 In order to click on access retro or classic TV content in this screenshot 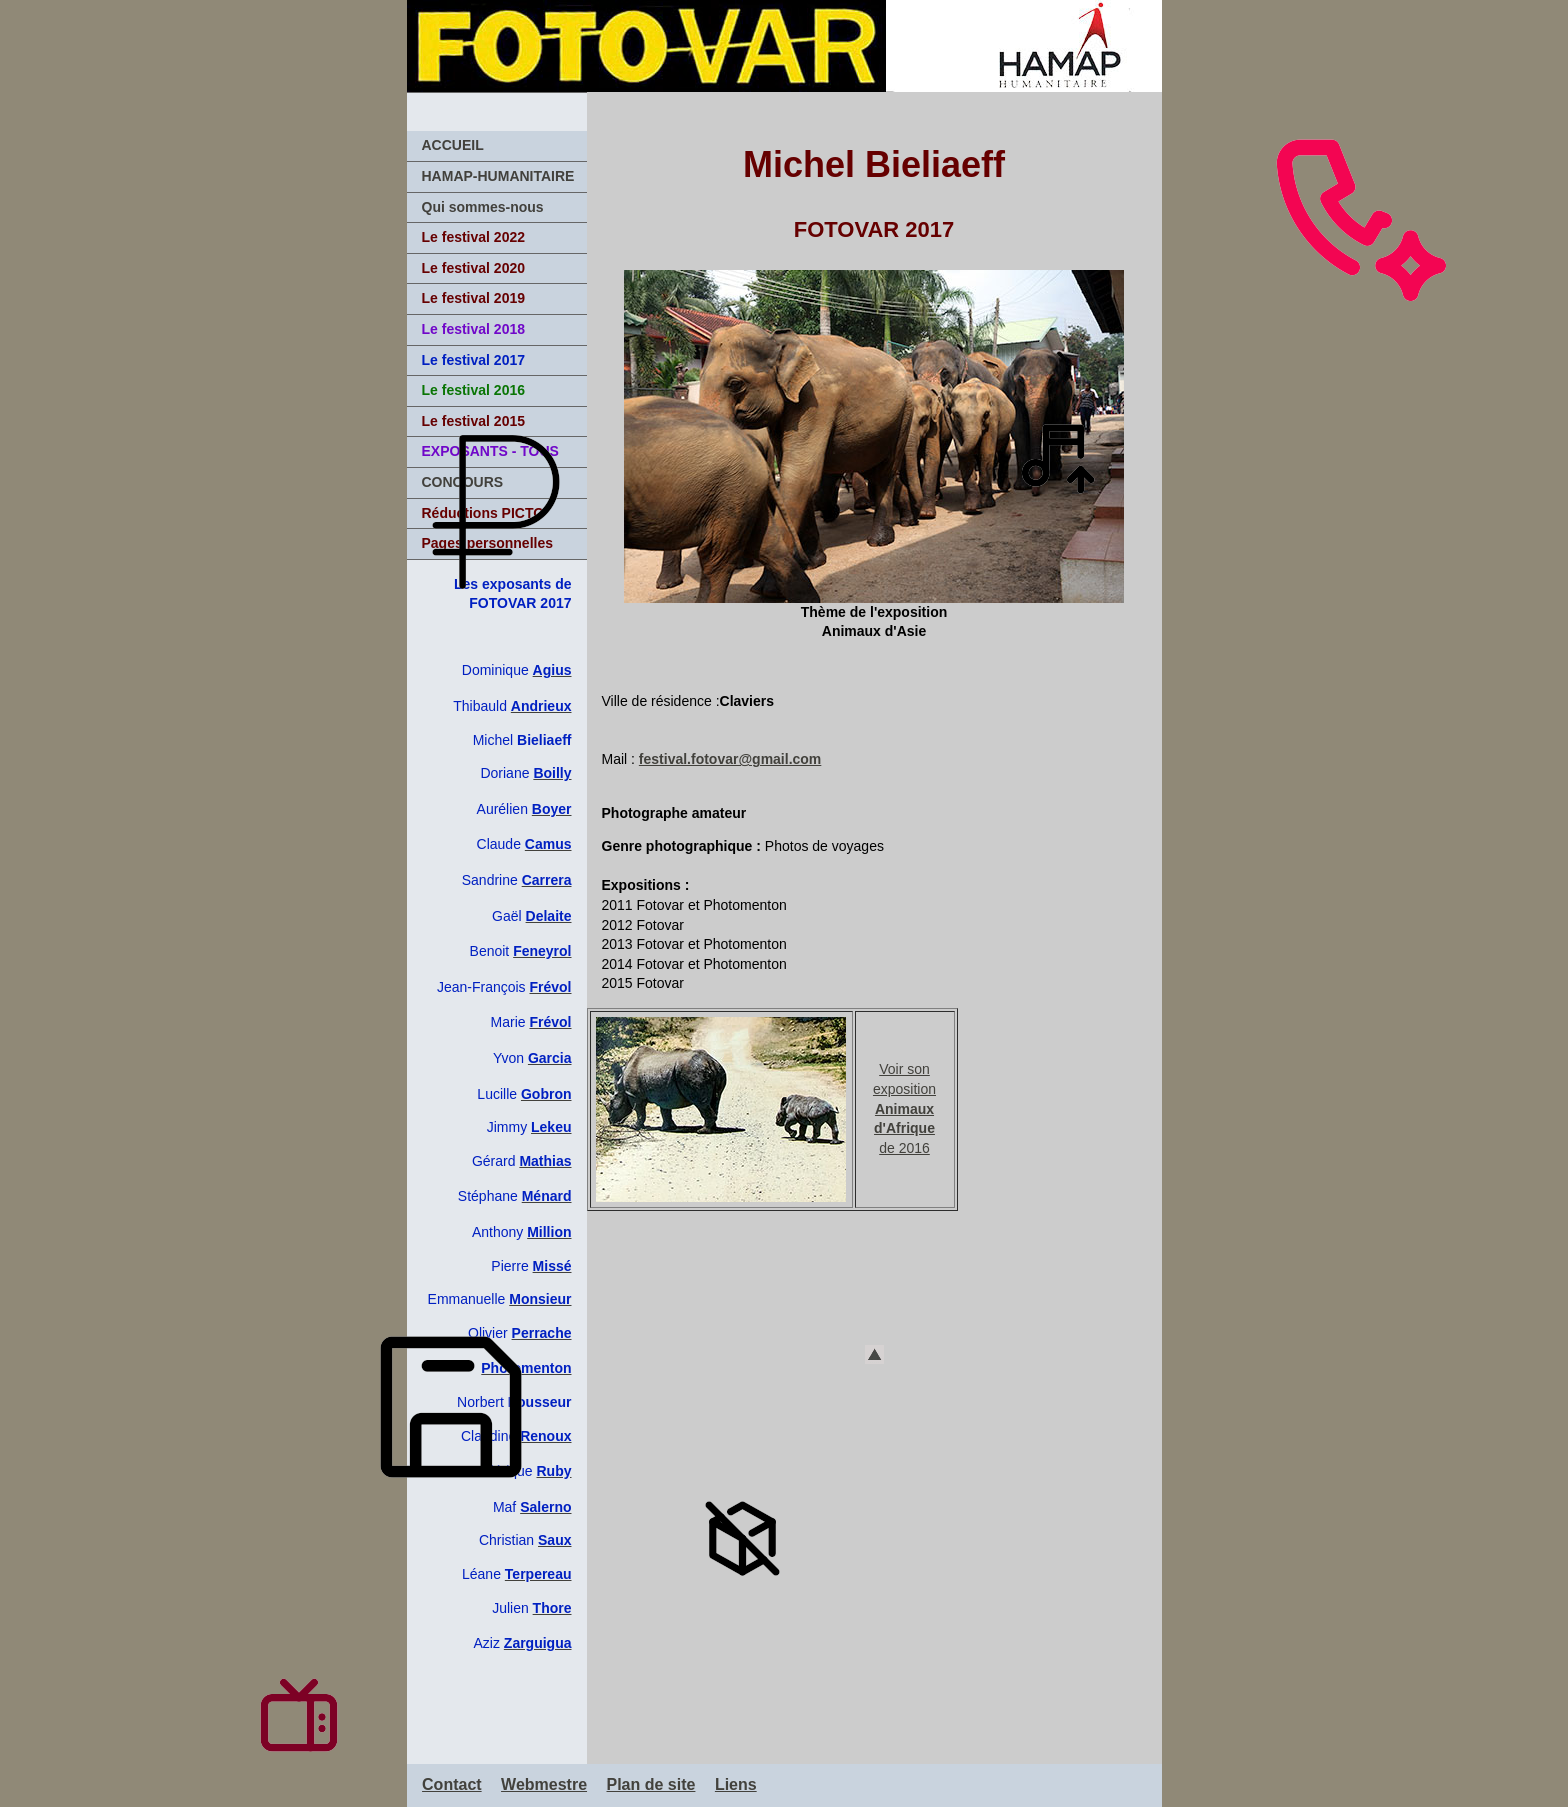, I will do `click(299, 1717)`.